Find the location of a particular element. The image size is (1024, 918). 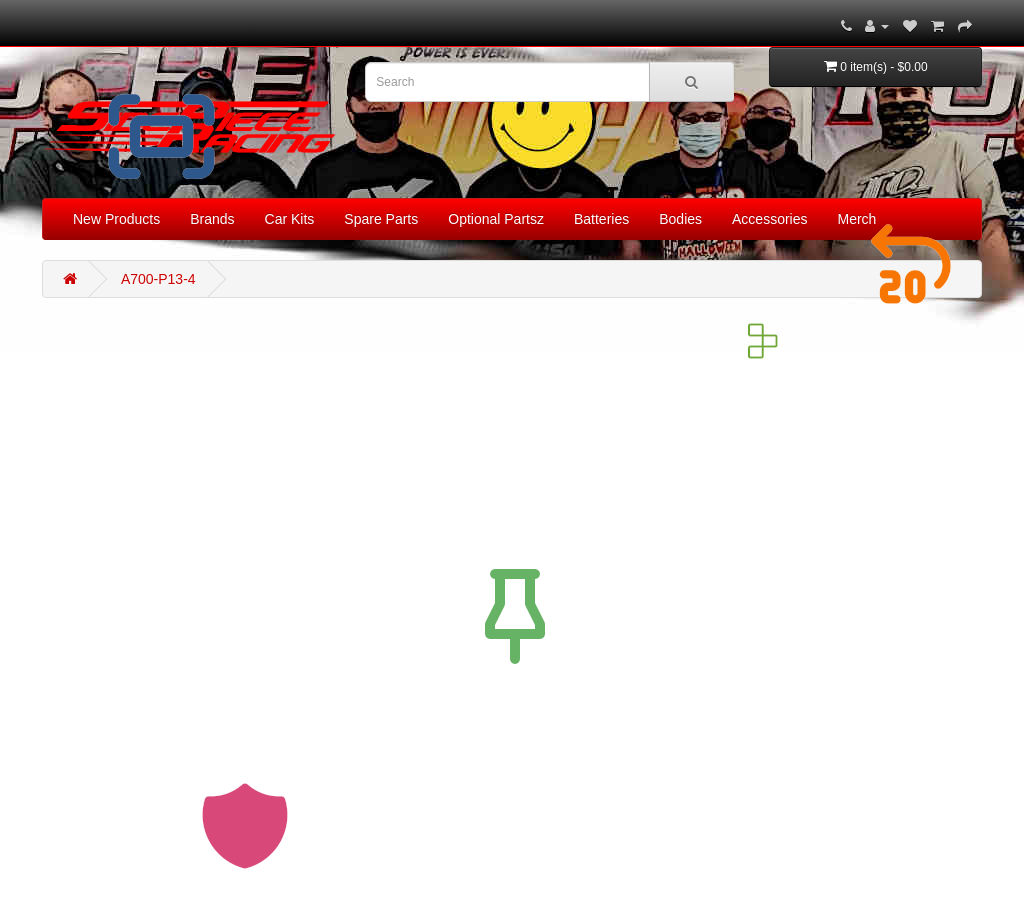

open Replit coding environment is located at coordinates (760, 341).